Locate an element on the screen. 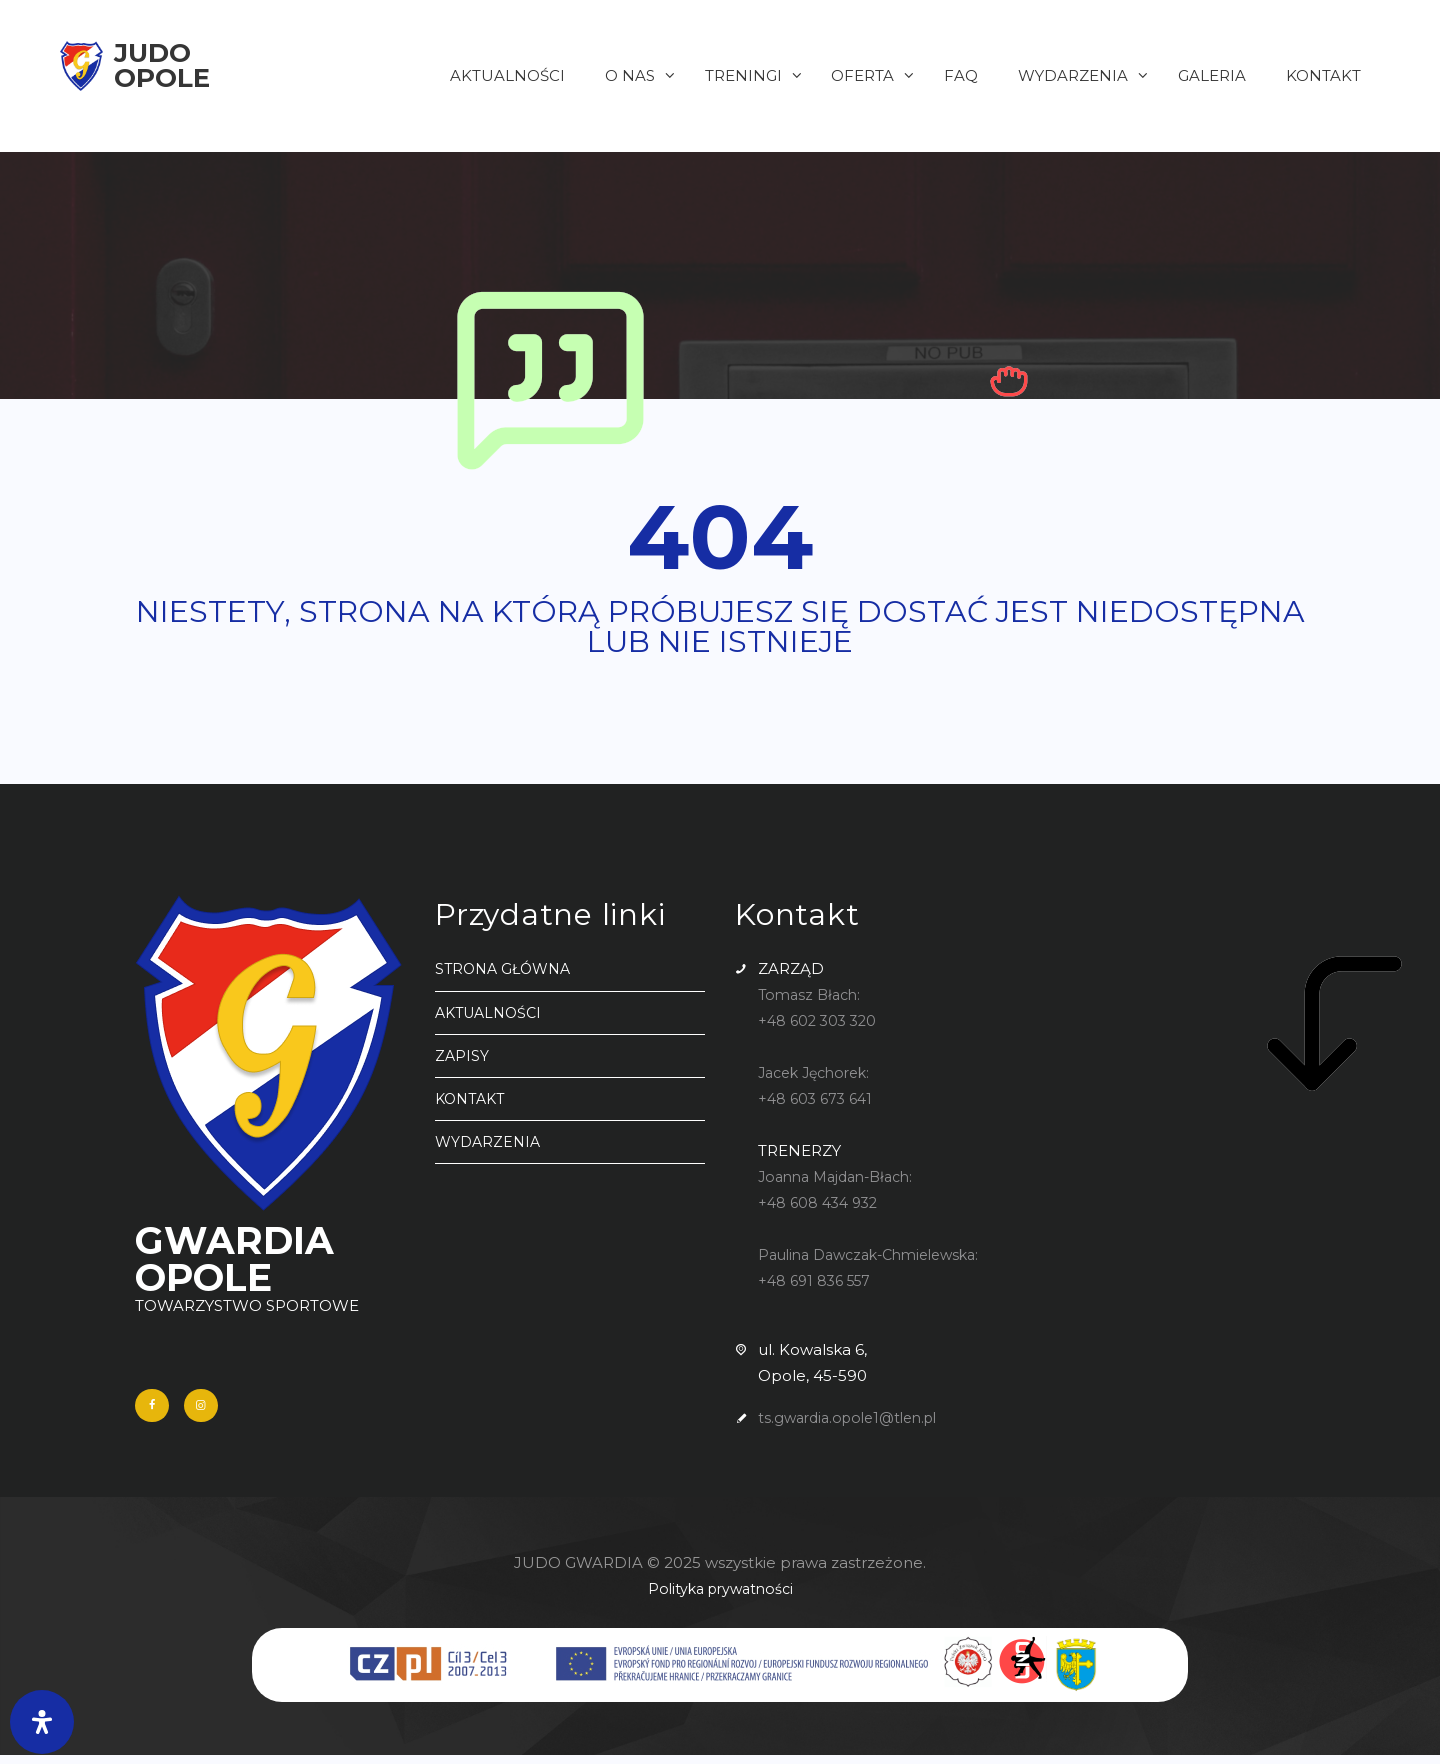 The height and width of the screenshot is (1764, 1440). view or send a quoted message is located at coordinates (550, 376).